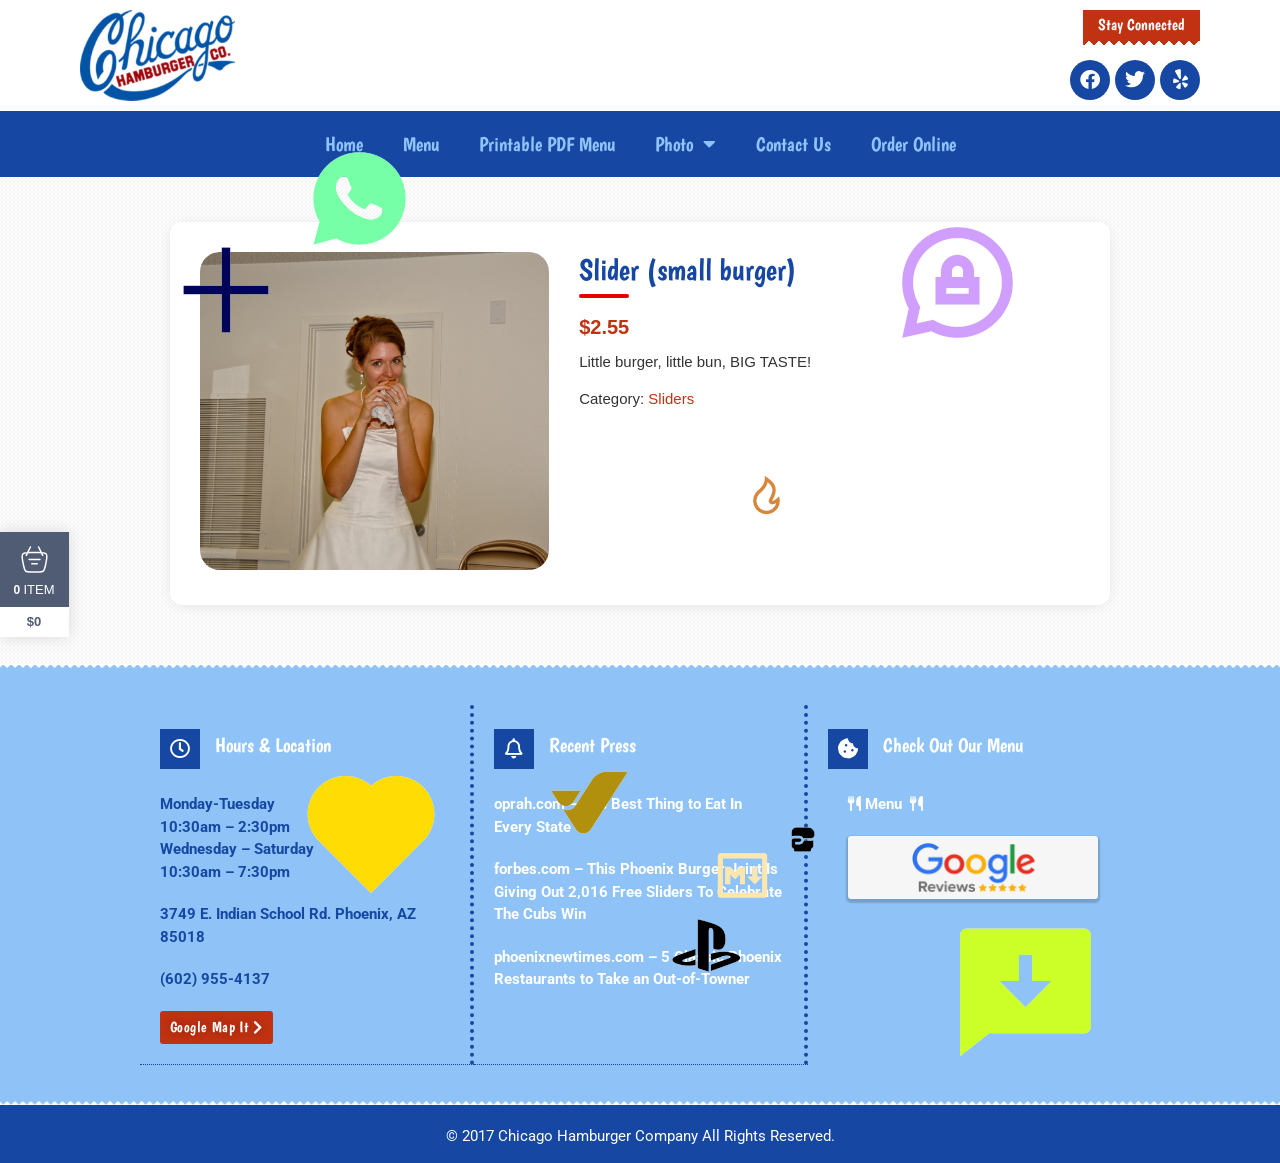  Describe the element at coordinates (802, 839) in the screenshot. I see `access boxing or combat sports content` at that location.